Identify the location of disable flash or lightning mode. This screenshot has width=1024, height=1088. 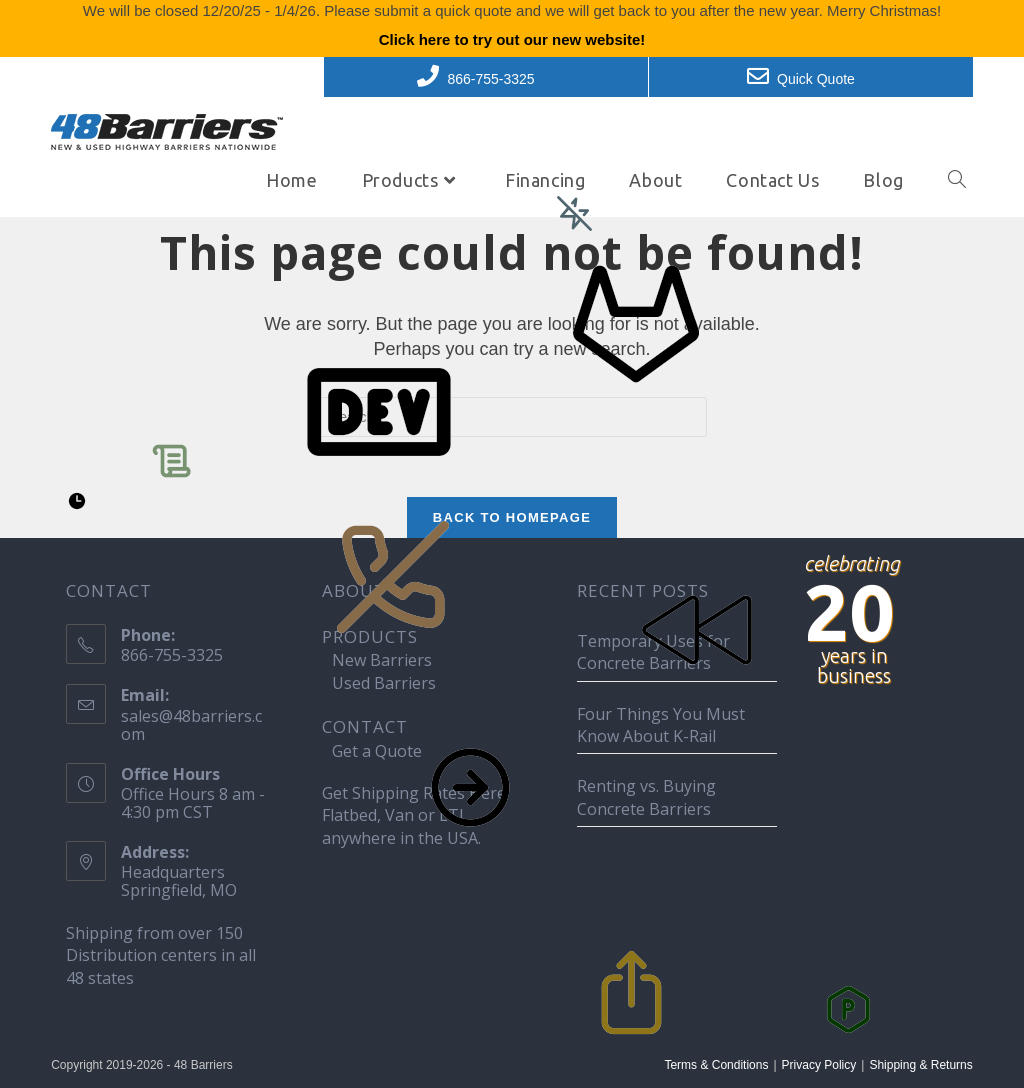
(574, 213).